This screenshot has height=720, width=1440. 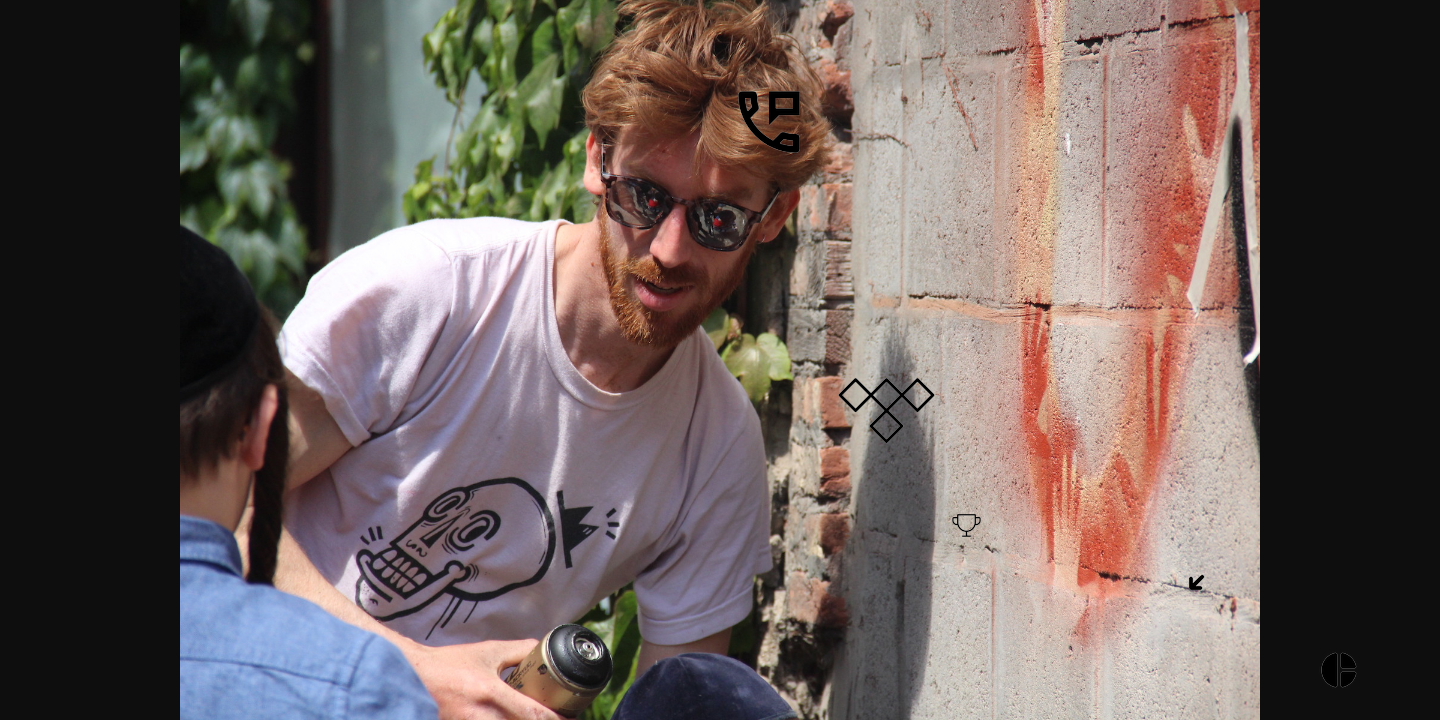 What do you see at coordinates (1197, 582) in the screenshot?
I see `access transit entry or exit points` at bounding box center [1197, 582].